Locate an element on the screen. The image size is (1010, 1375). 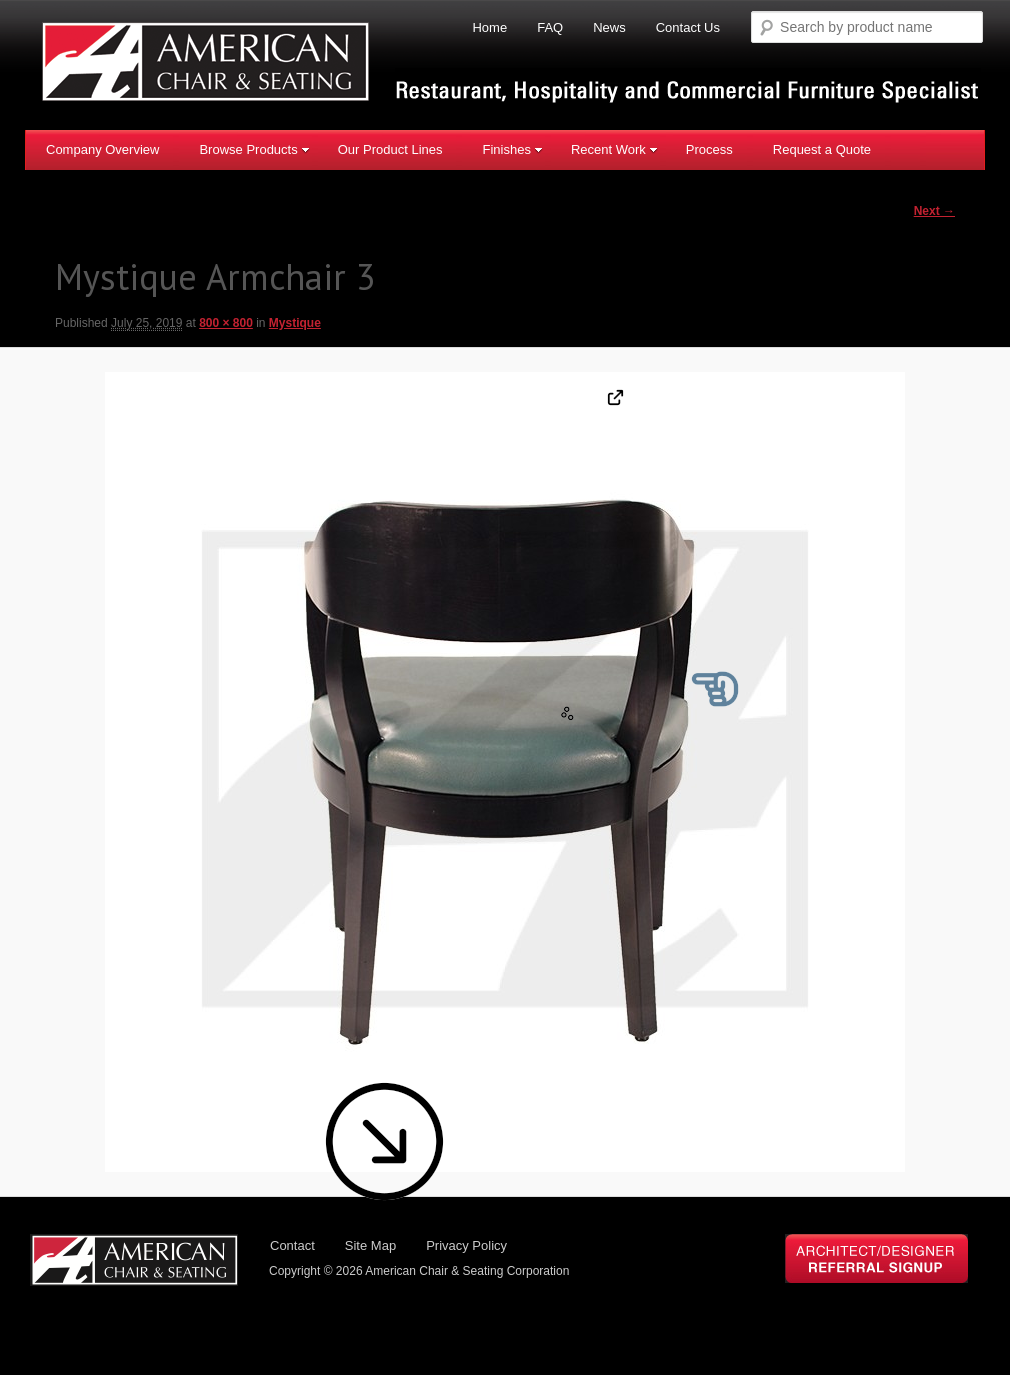
open link in a new tab or window is located at coordinates (615, 397).